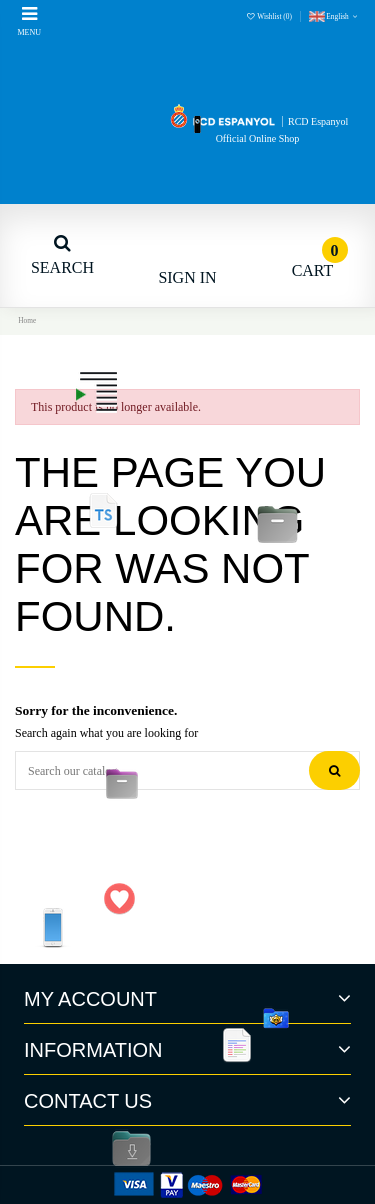 This screenshot has height=1204, width=375. What do you see at coordinates (122, 784) in the screenshot?
I see `open the file manager application` at bounding box center [122, 784].